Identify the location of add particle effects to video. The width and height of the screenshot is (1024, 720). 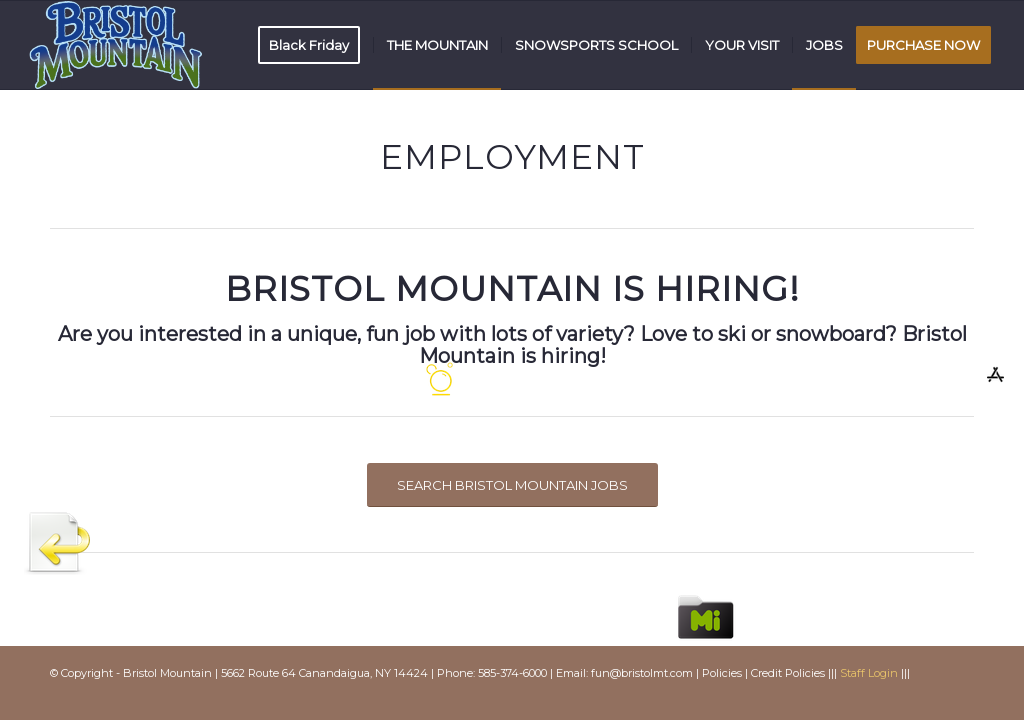
(441, 379).